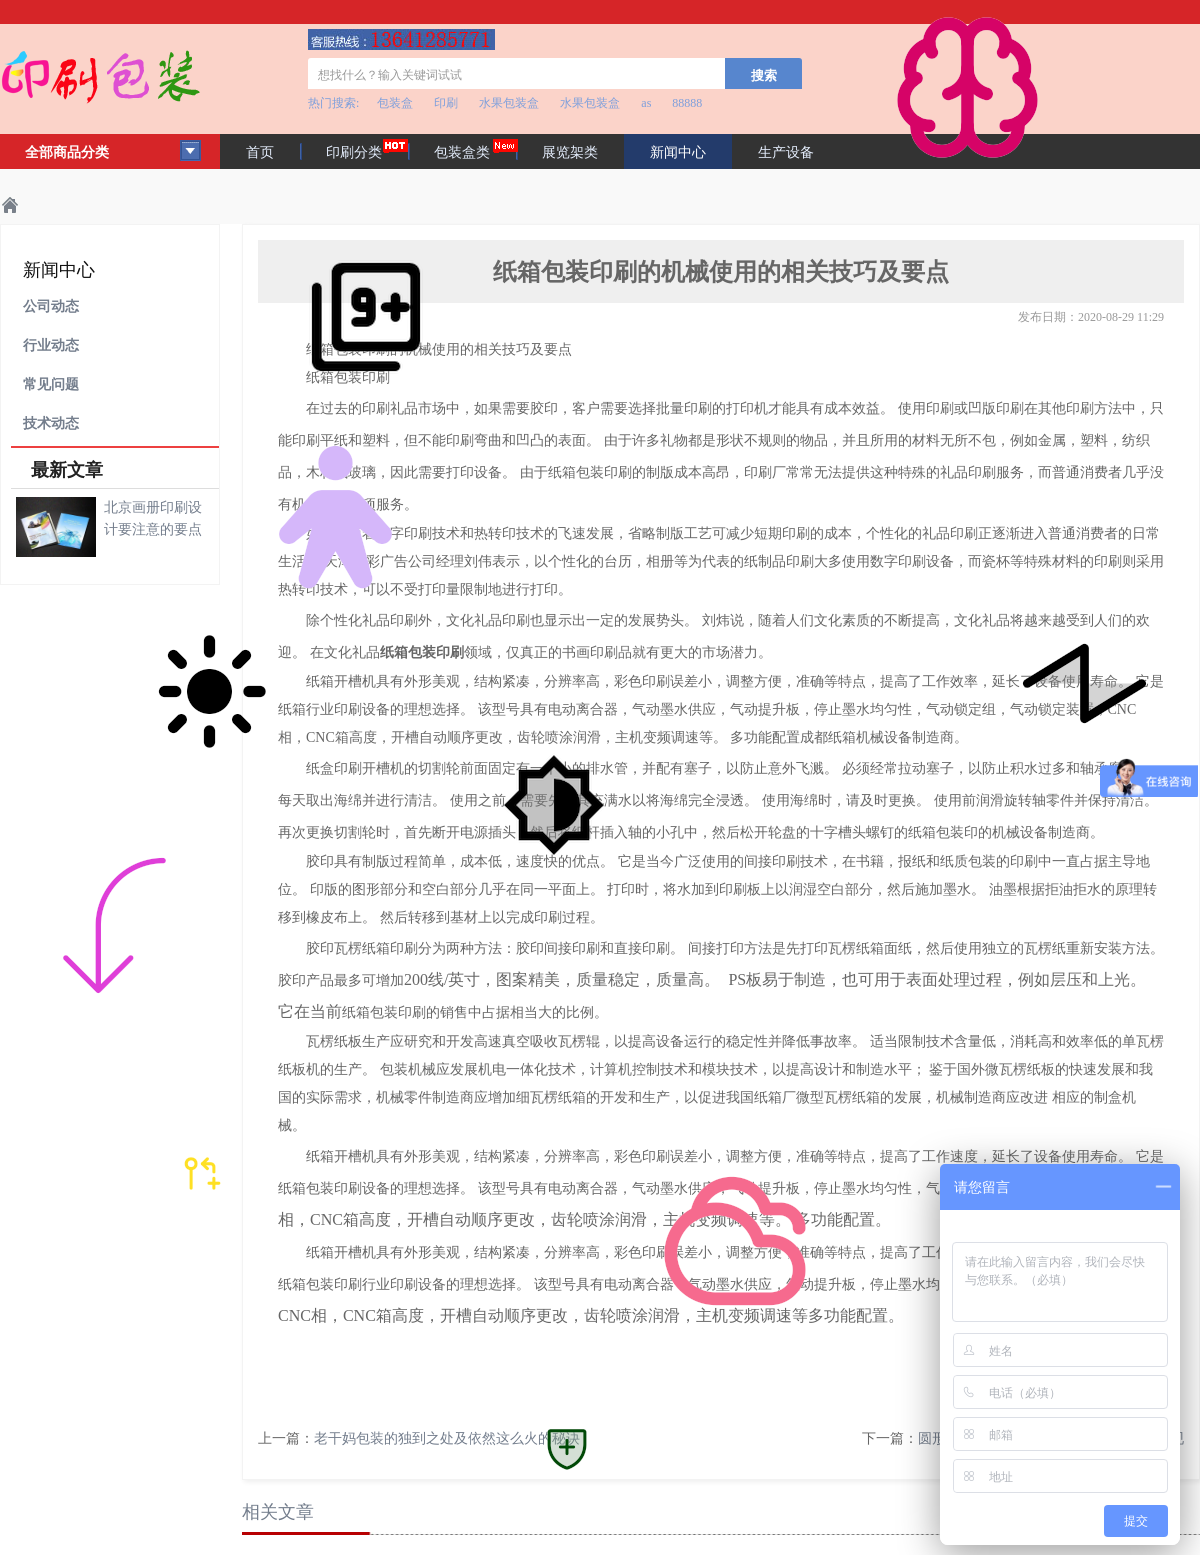 This screenshot has width=1200, height=1555. Describe the element at coordinates (202, 1173) in the screenshot. I see `create a new pull request` at that location.